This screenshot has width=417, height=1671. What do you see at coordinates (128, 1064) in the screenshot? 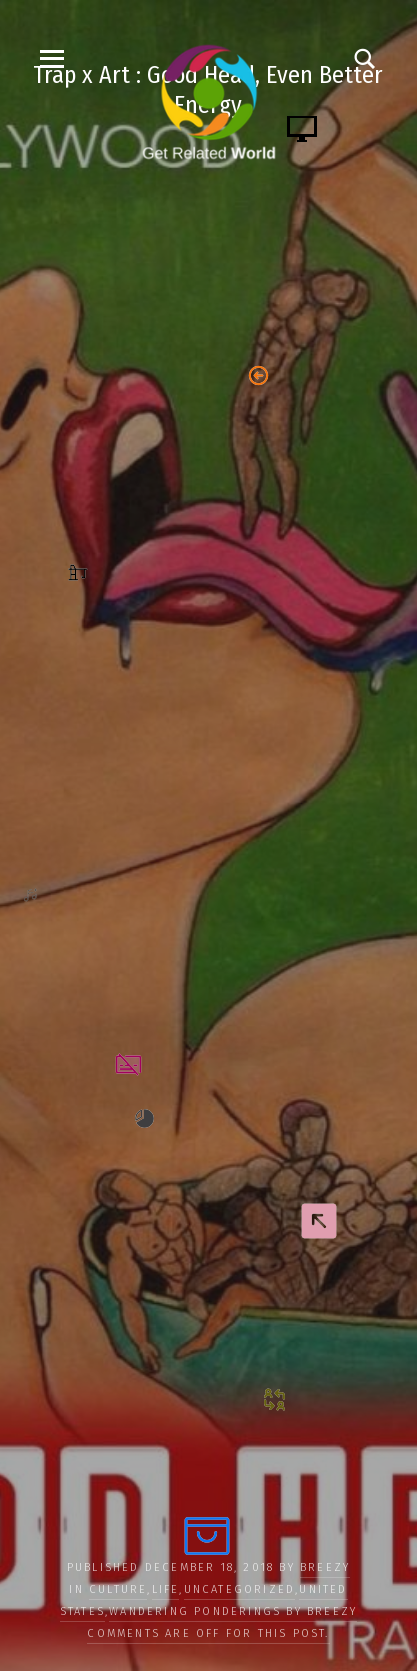
I see `disable subtitles or closed captions` at bounding box center [128, 1064].